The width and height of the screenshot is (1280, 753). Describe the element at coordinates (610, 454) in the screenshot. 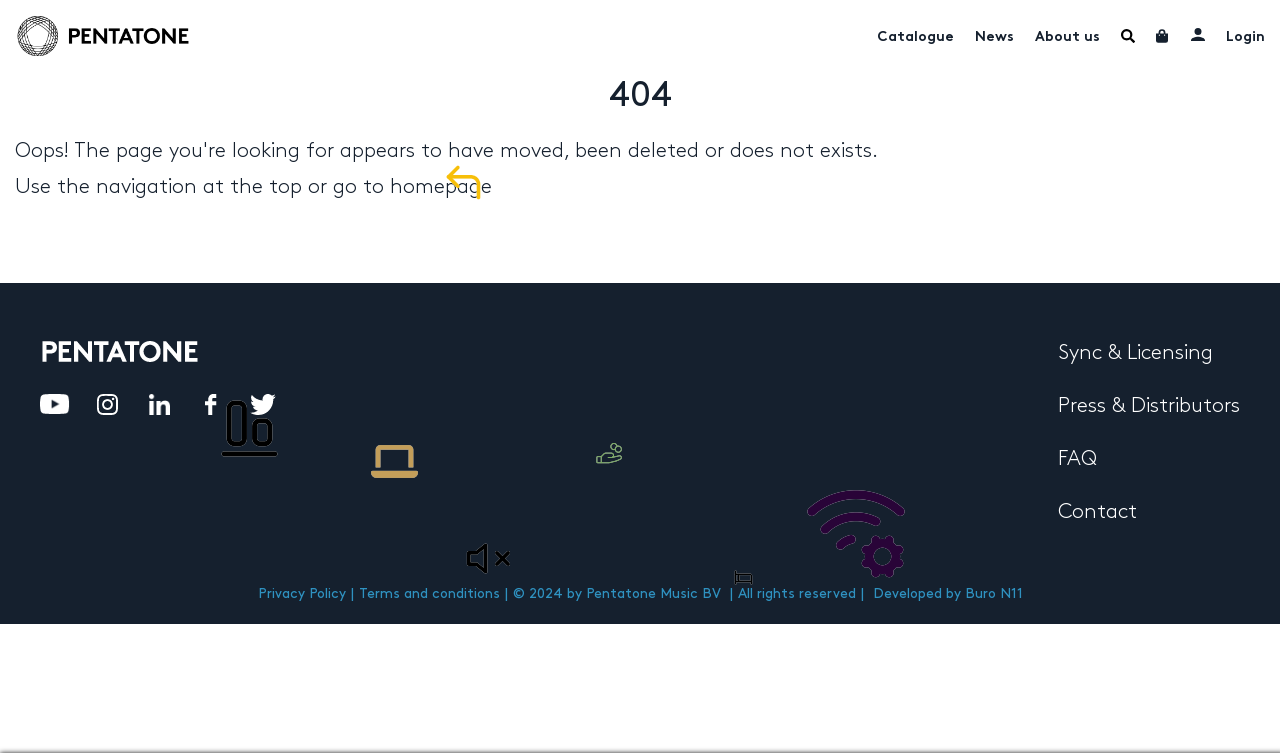

I see `make a payment or donation` at that location.